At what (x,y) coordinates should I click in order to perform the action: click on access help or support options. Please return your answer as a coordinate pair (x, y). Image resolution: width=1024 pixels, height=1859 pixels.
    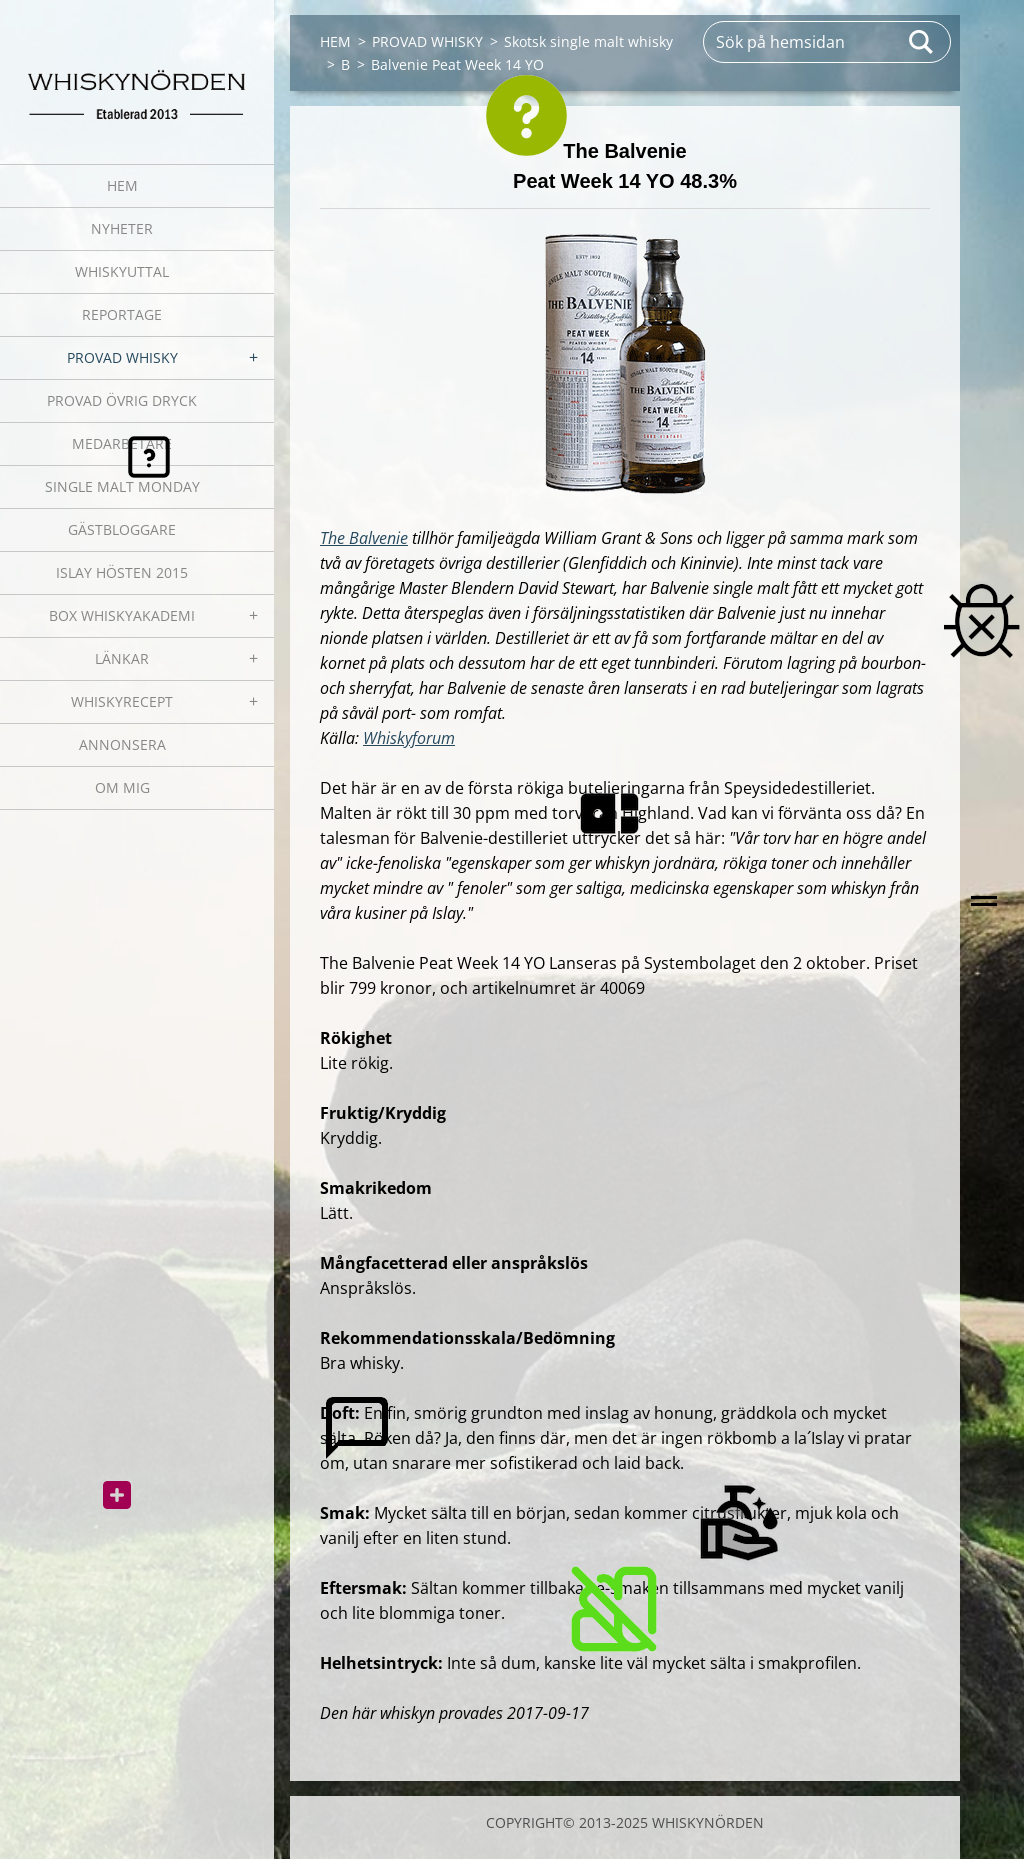
    Looking at the image, I should click on (149, 457).